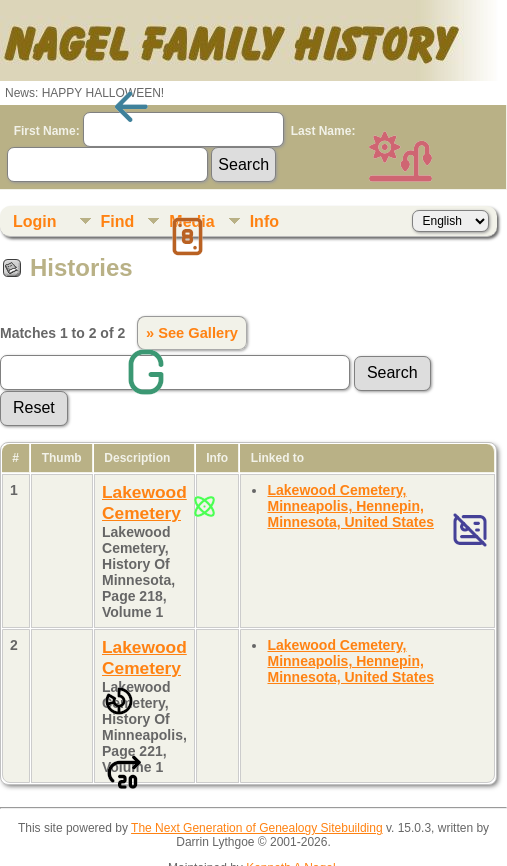 Image resolution: width=507 pixels, height=866 pixels. What do you see at coordinates (400, 156) in the screenshot?
I see `indicates drought or dry weather conditions` at bounding box center [400, 156].